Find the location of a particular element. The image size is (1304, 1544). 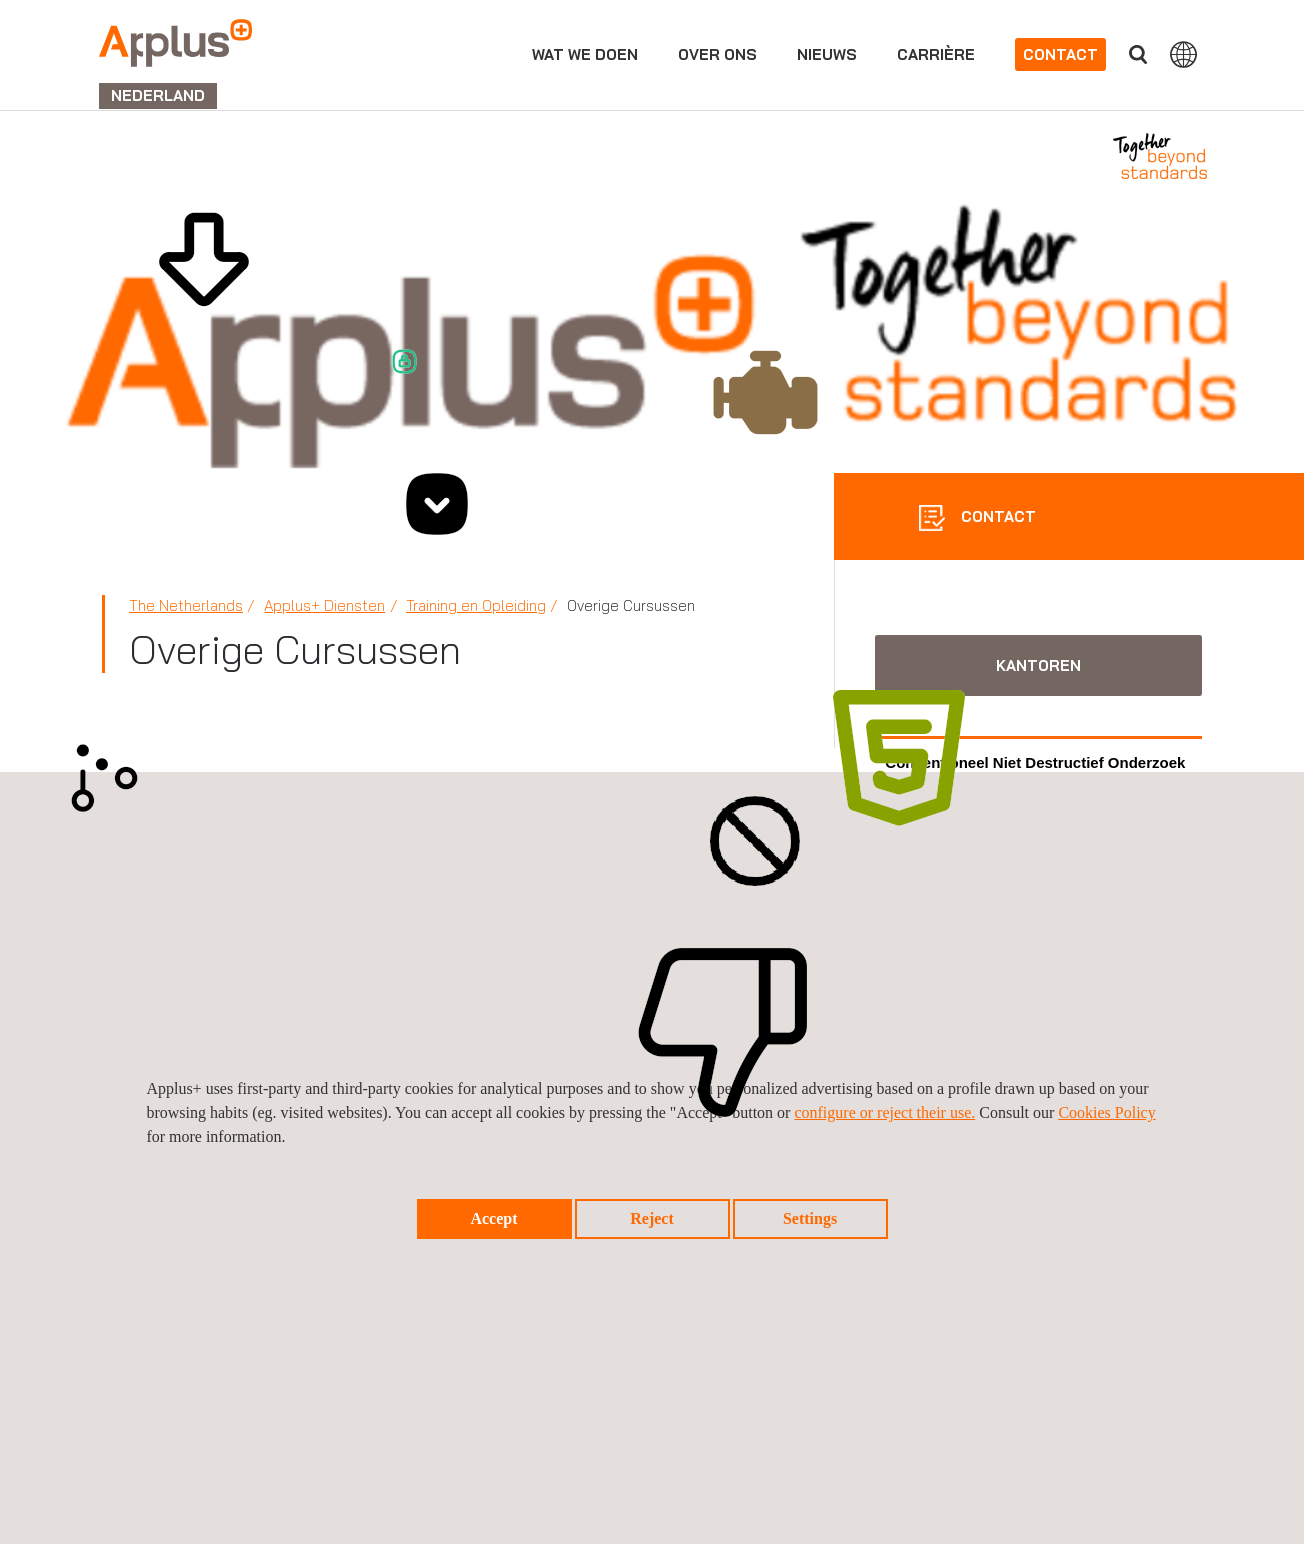

indicates html5 web technology or markup is located at coordinates (899, 756).